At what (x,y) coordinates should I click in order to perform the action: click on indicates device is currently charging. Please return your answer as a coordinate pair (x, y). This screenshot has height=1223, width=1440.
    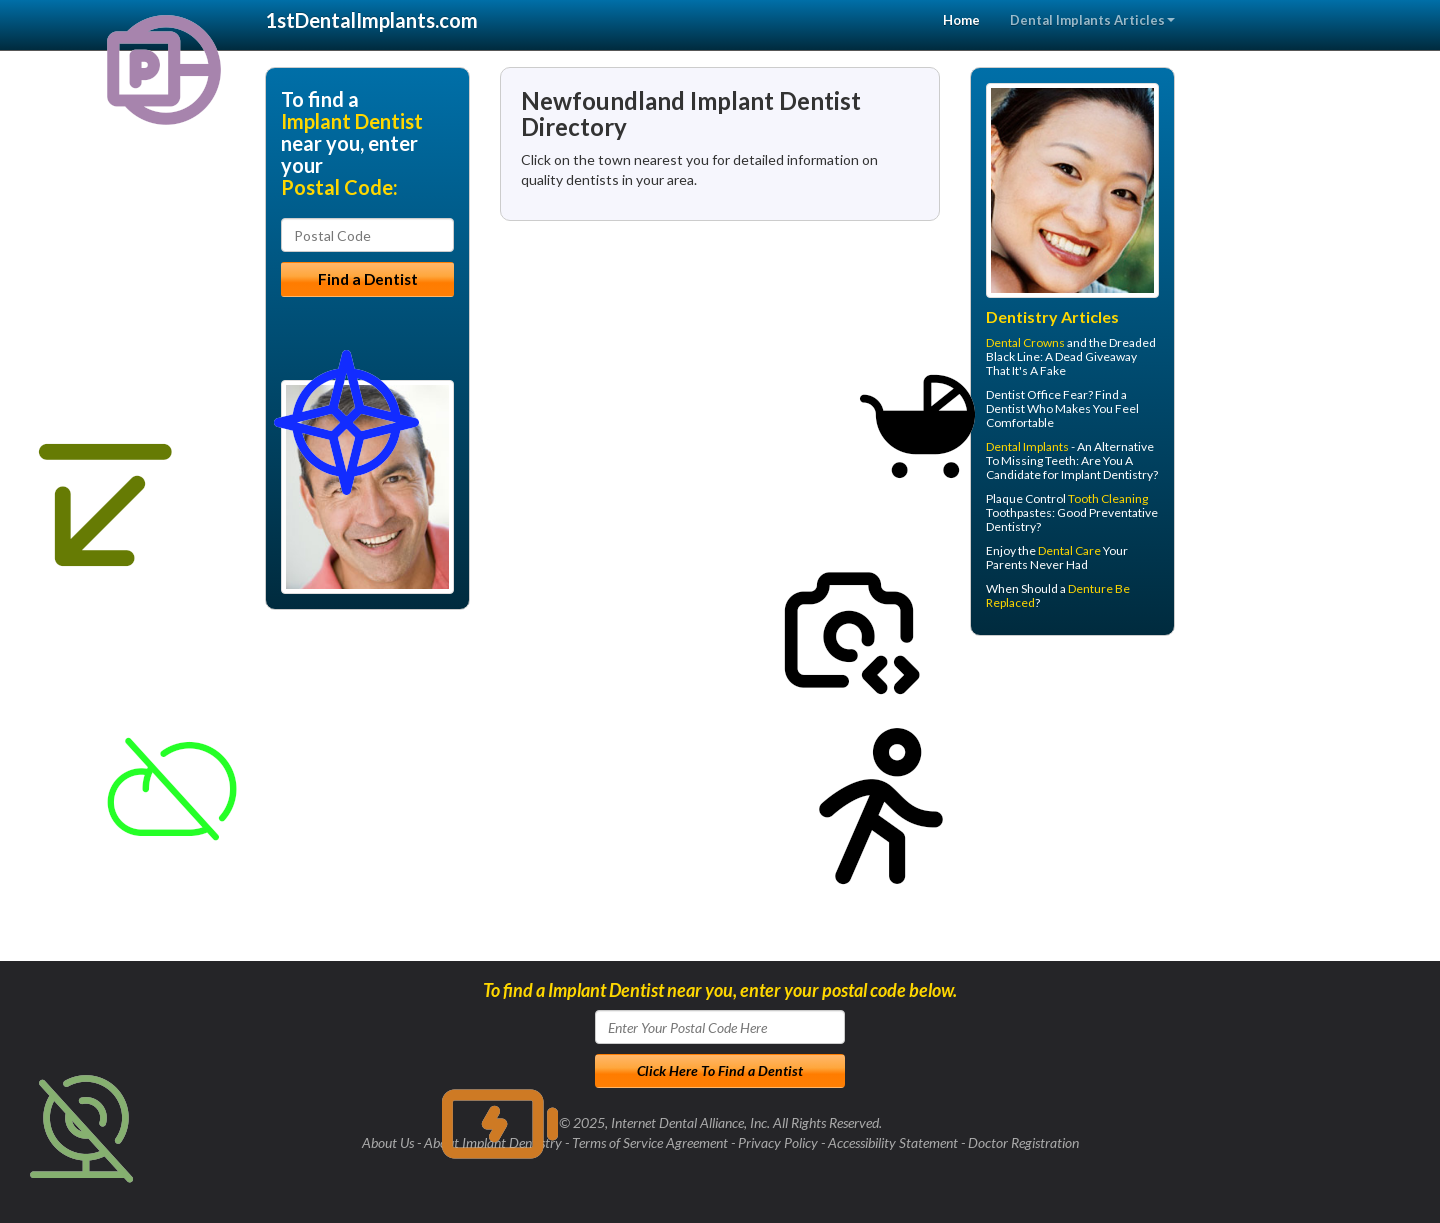
    Looking at the image, I should click on (500, 1124).